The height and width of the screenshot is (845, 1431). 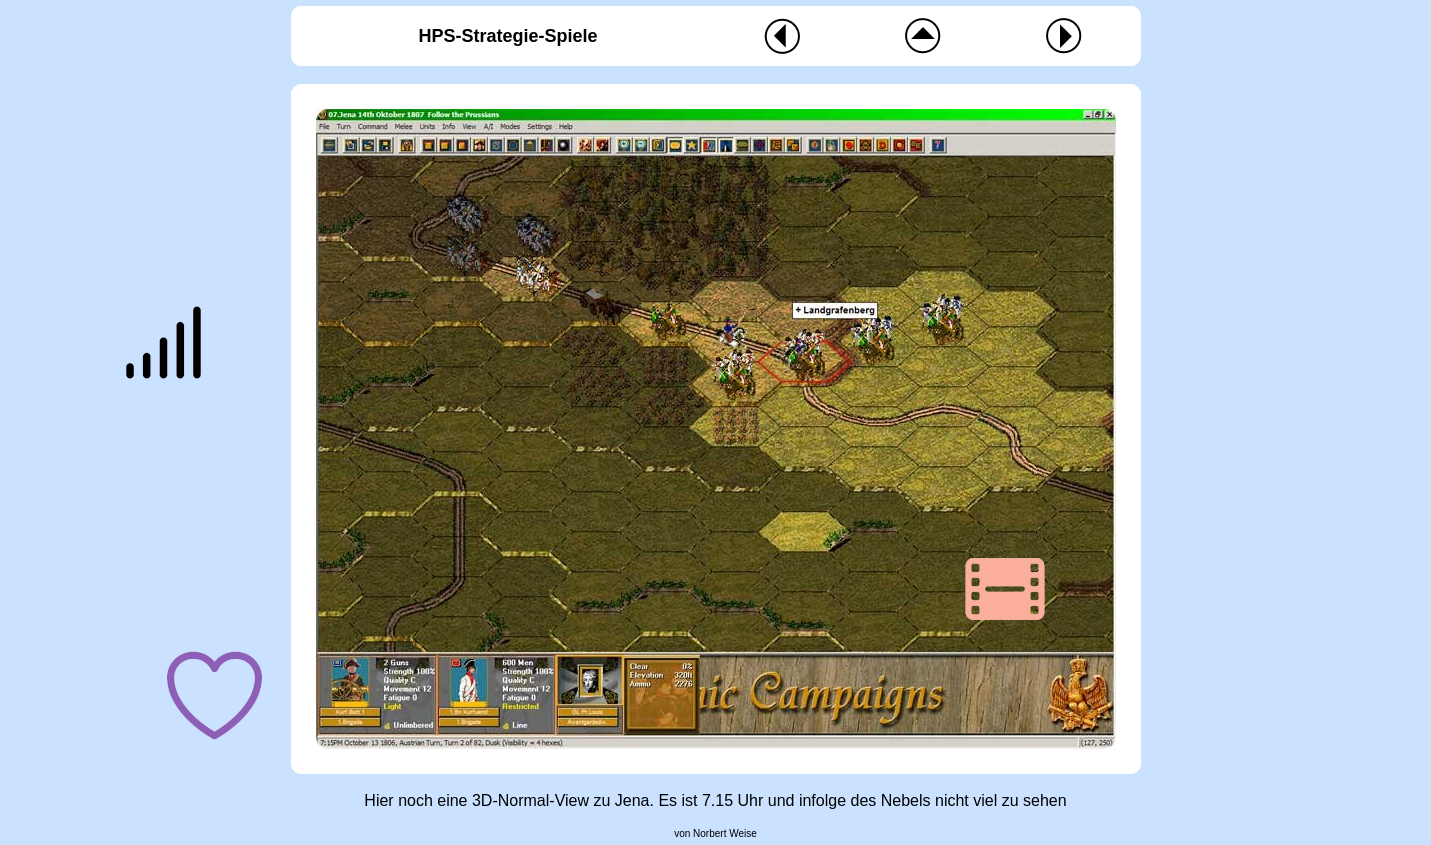 I want to click on add item to favorites, so click(x=214, y=695).